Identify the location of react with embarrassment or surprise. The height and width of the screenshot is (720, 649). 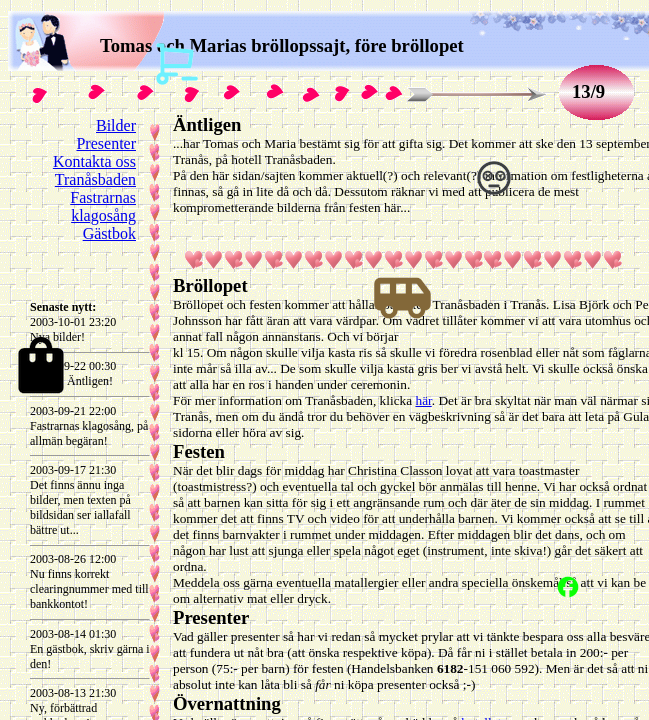
(494, 178).